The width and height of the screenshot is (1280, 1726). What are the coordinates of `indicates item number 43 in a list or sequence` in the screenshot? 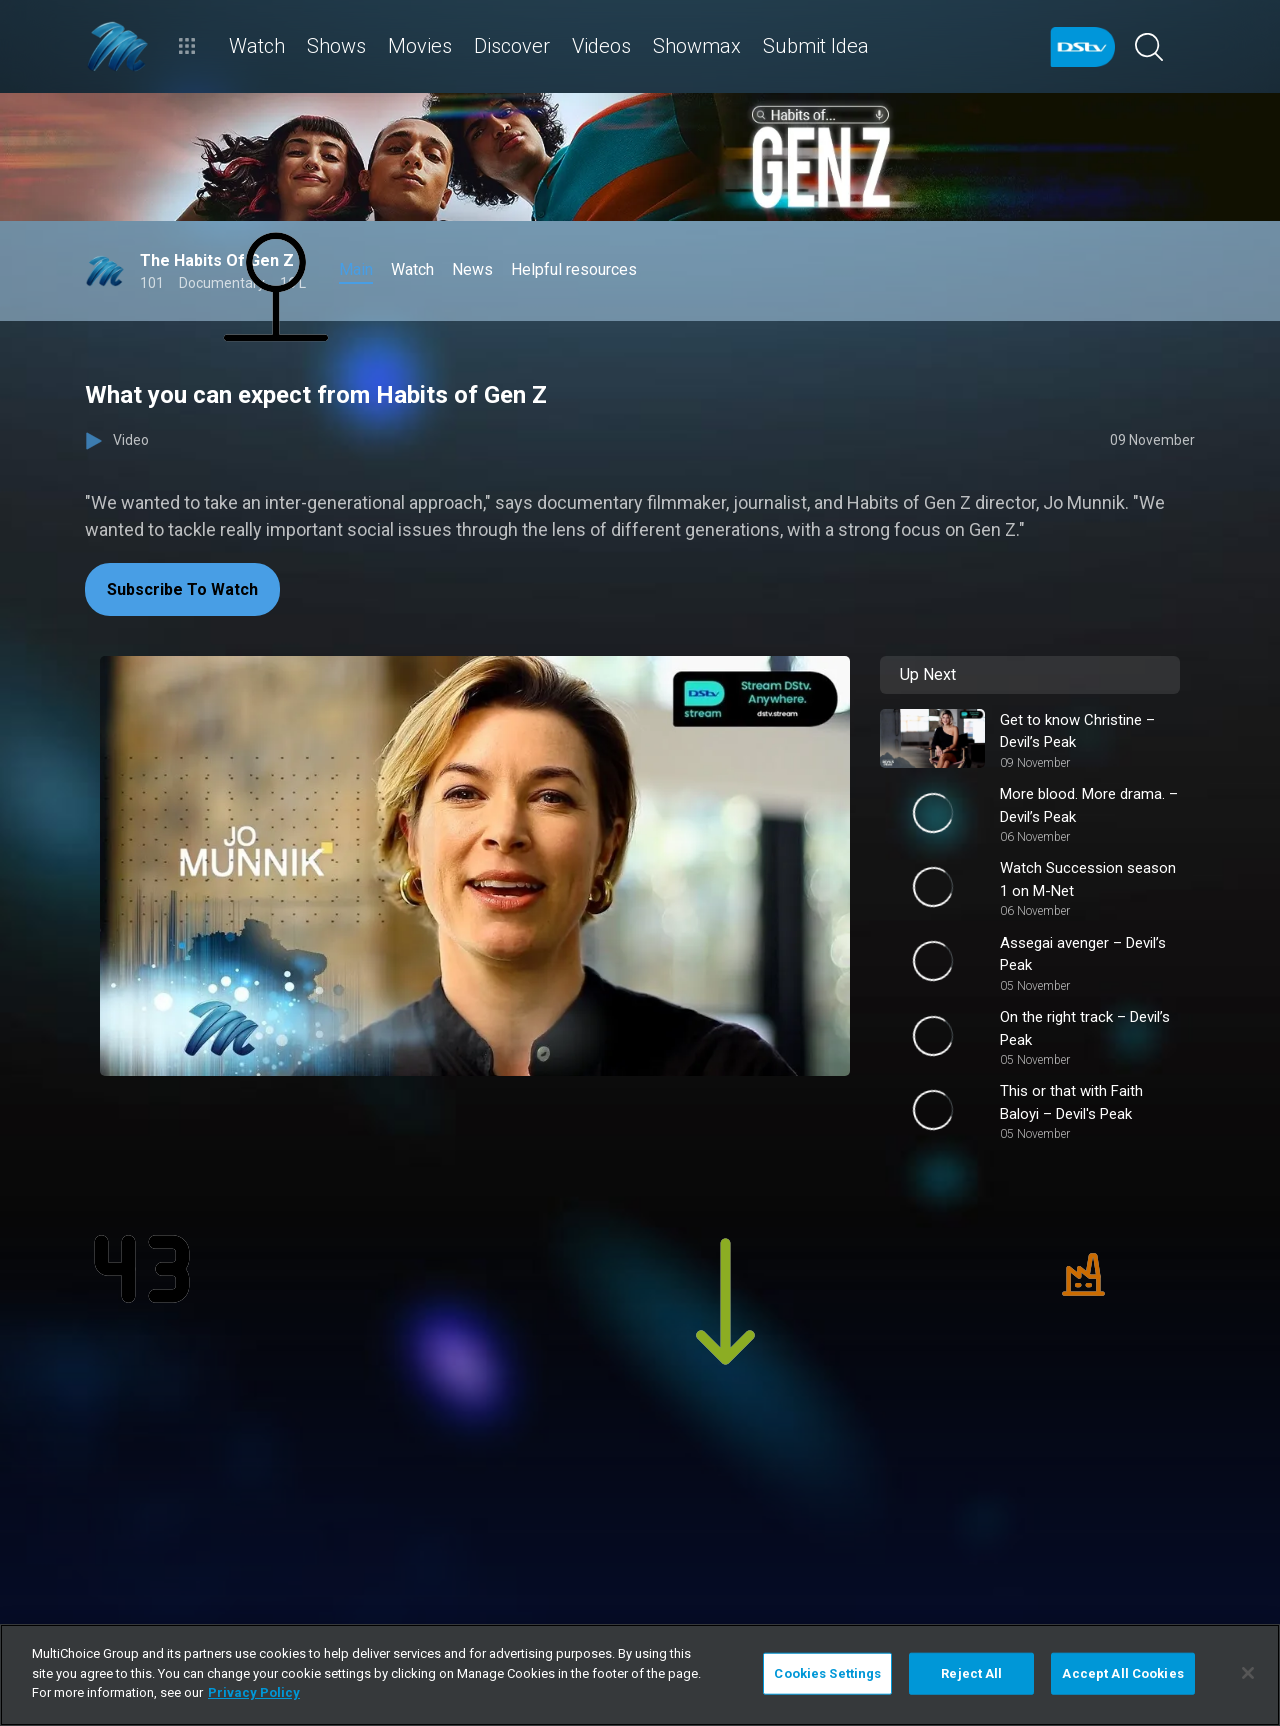 It's located at (142, 1269).